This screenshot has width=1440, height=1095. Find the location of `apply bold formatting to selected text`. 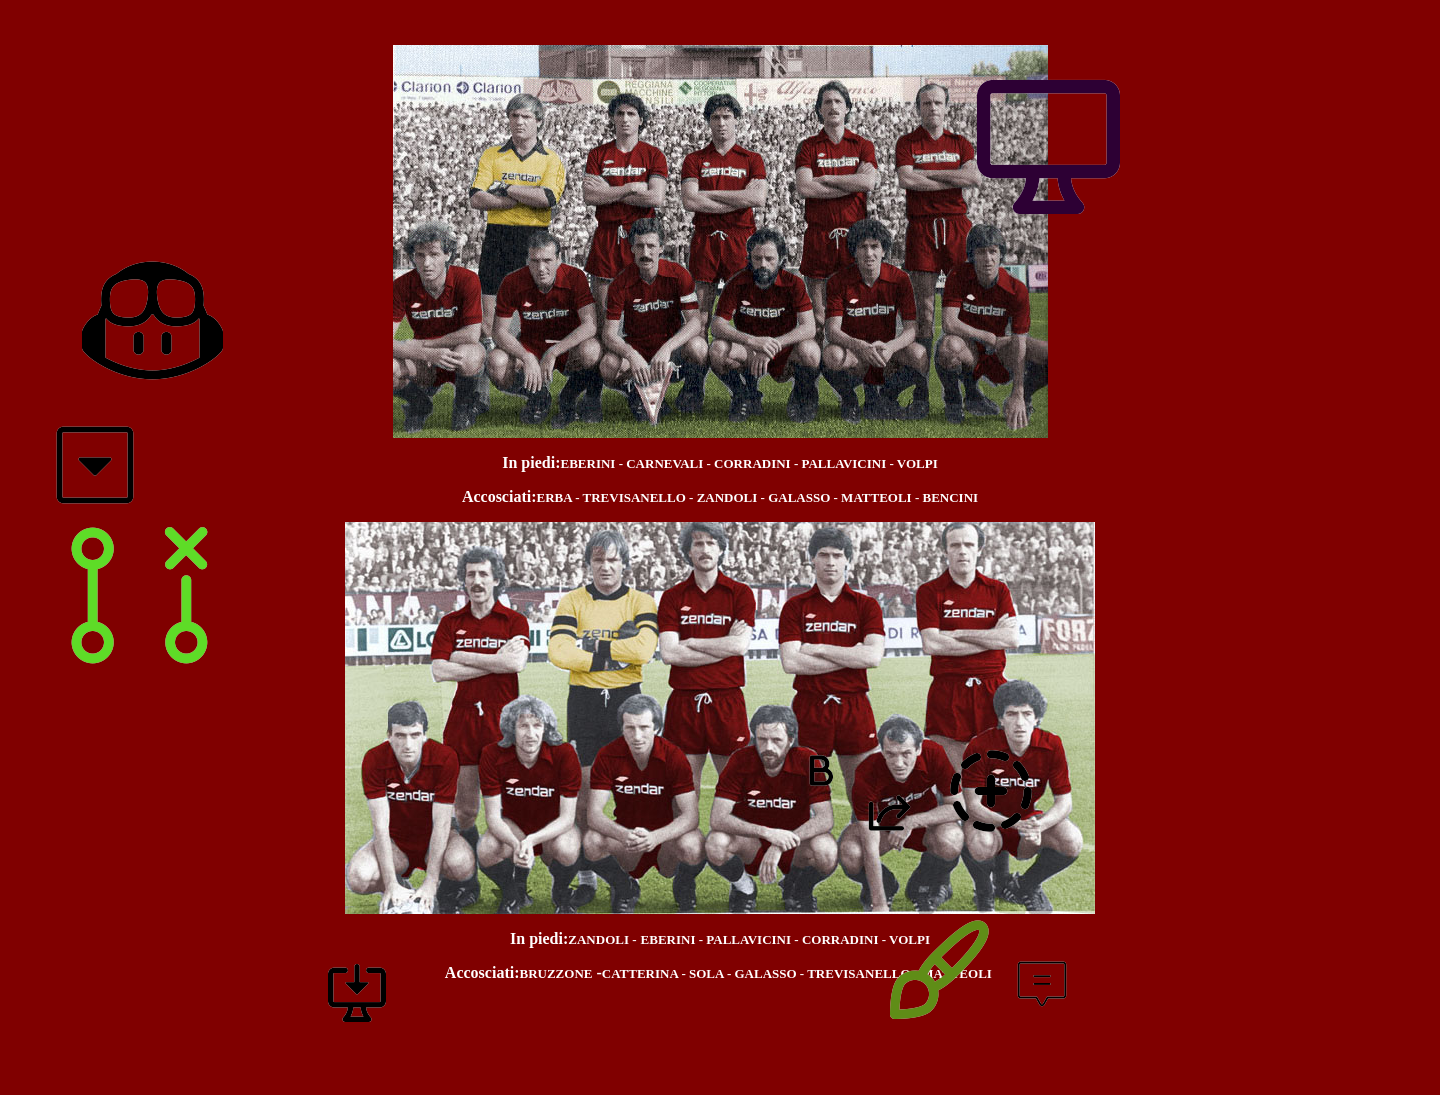

apply bold formatting to selected text is located at coordinates (820, 770).